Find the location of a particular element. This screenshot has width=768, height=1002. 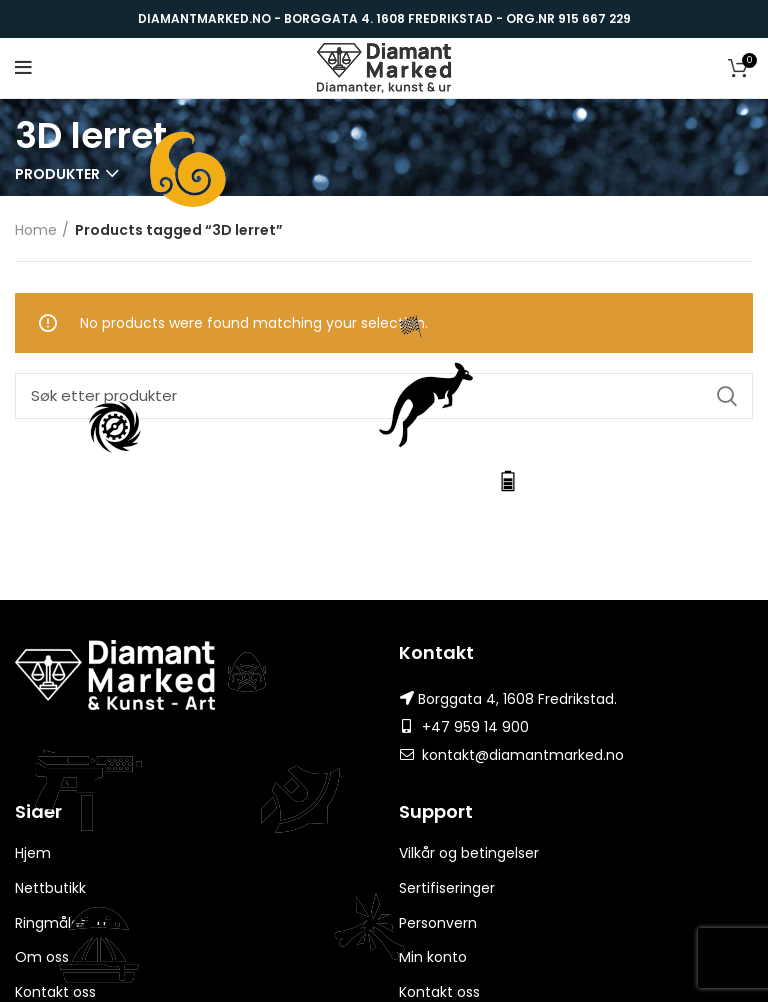

indicates a fracture or bone injury in a health app is located at coordinates (369, 926).